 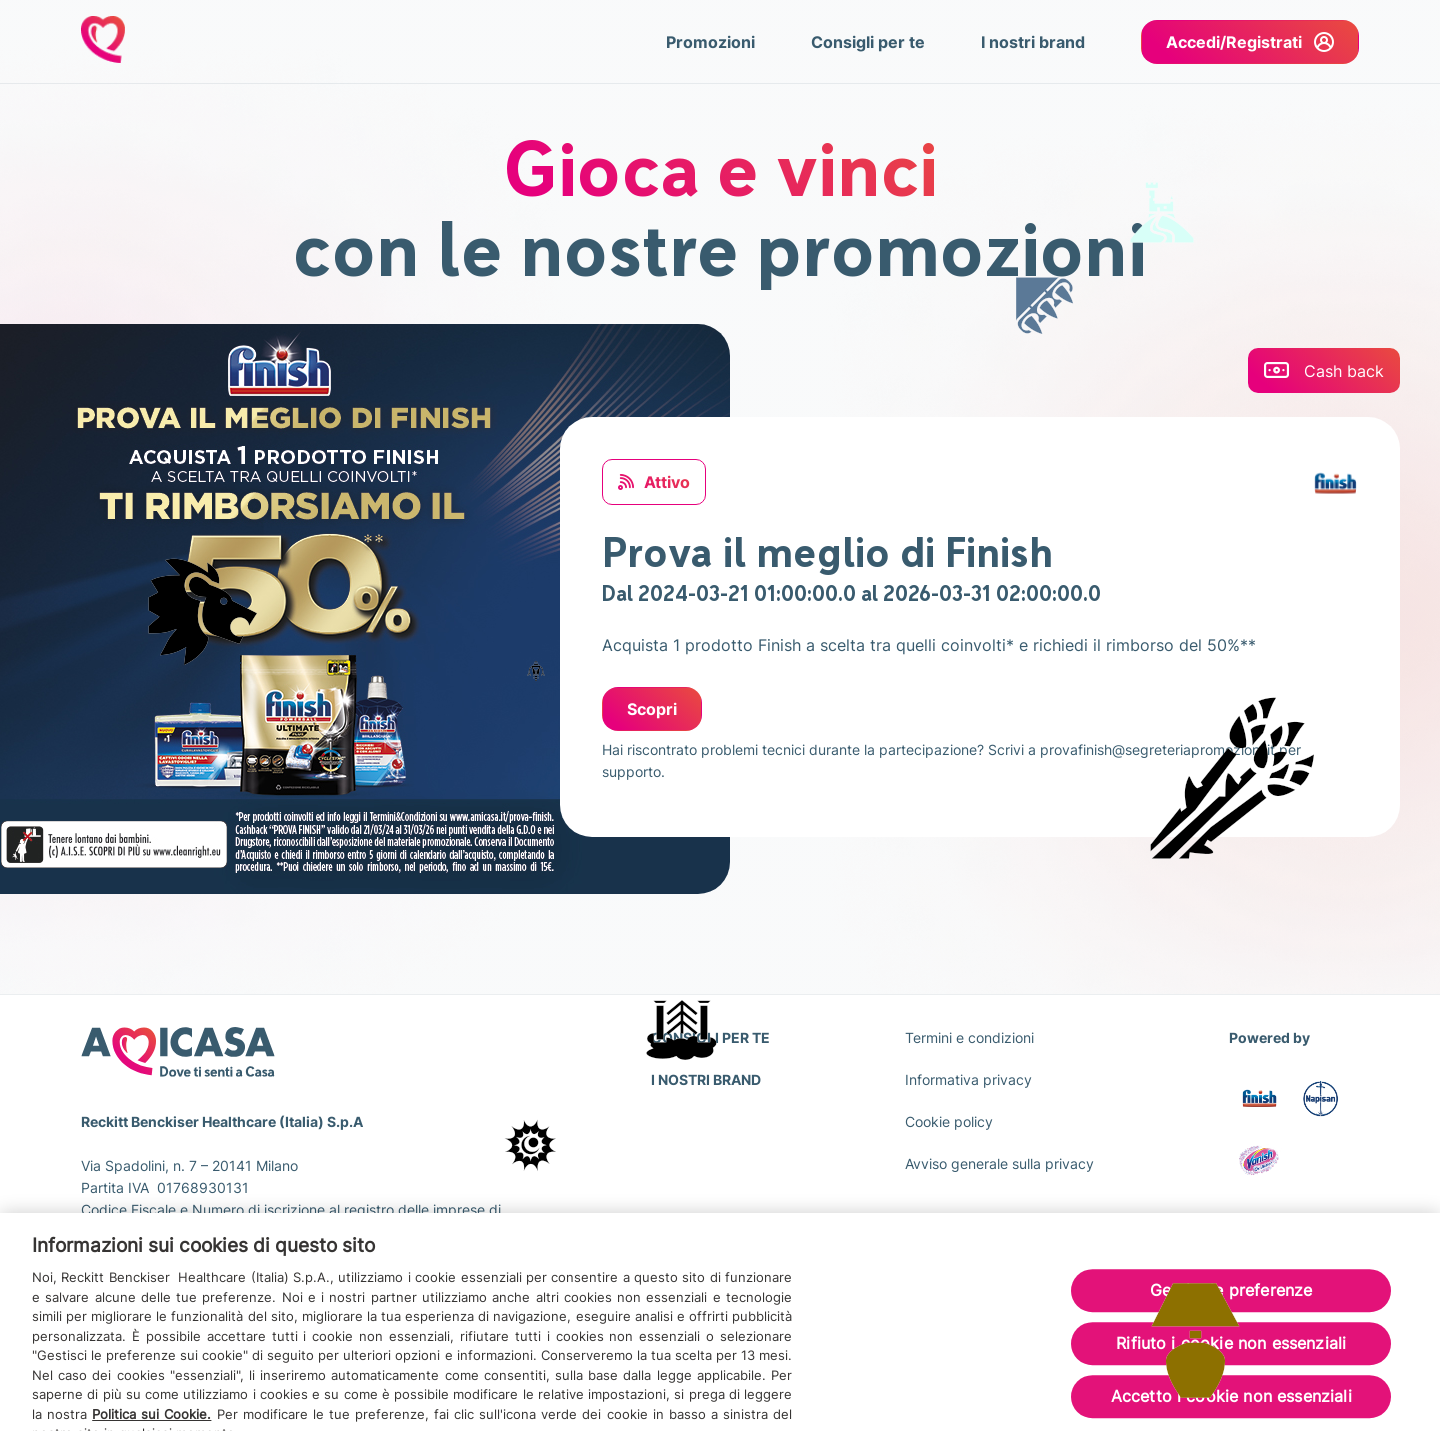 I want to click on toggle bedside lamp or night light, so click(x=1195, y=1340).